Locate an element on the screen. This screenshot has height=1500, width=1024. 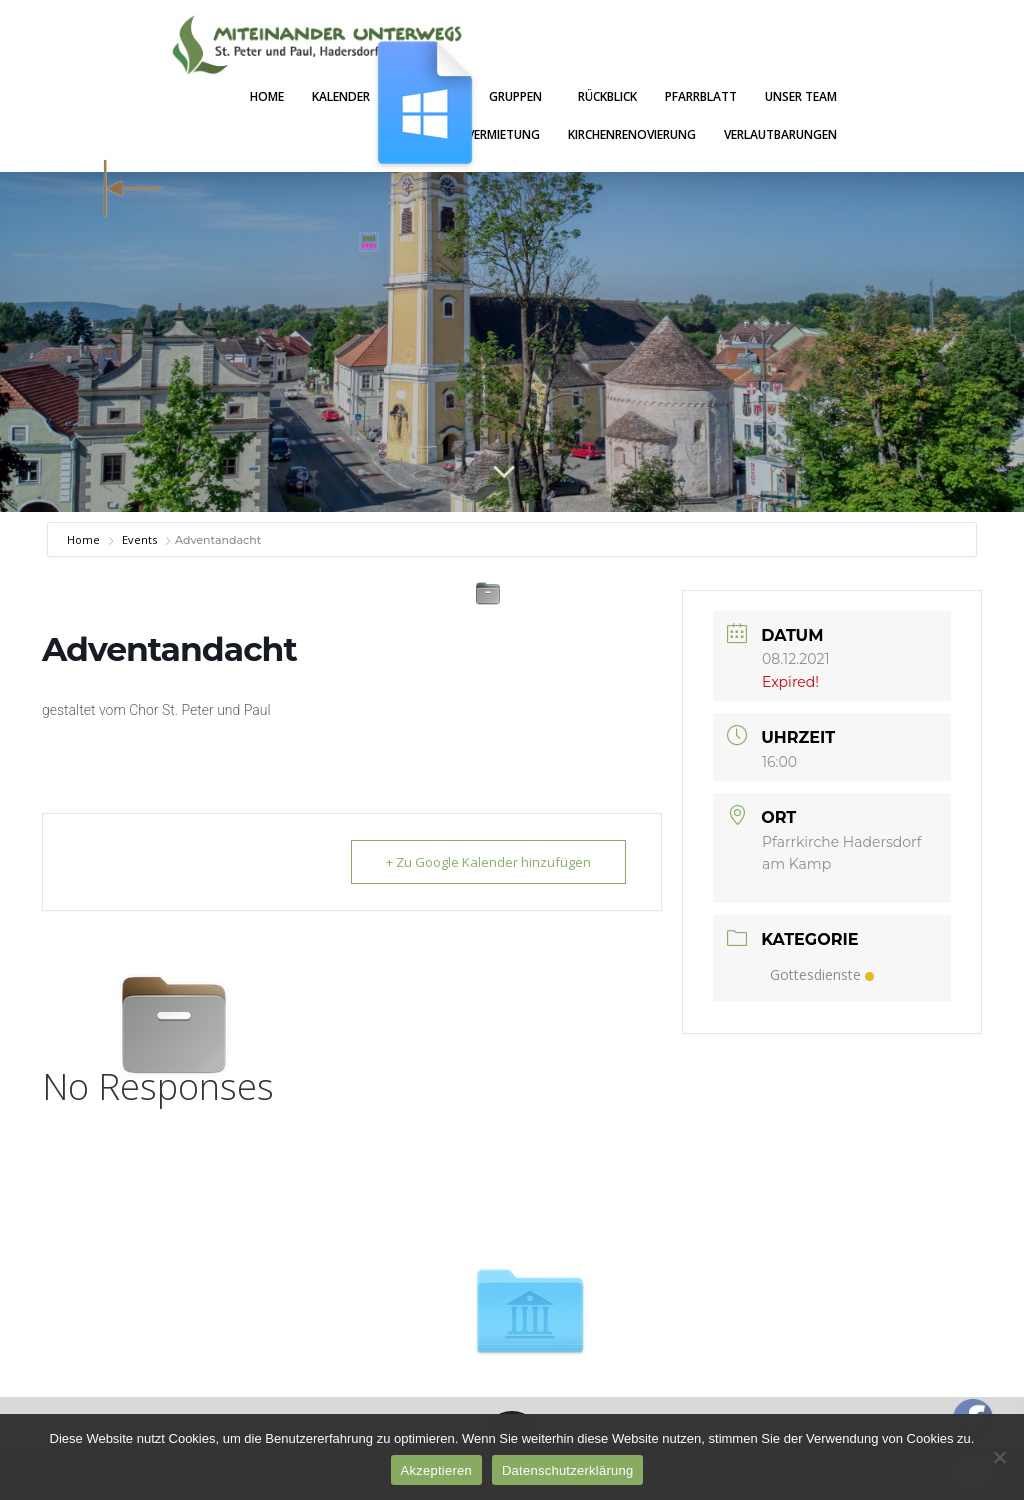
access the system library folder is located at coordinates (530, 1311).